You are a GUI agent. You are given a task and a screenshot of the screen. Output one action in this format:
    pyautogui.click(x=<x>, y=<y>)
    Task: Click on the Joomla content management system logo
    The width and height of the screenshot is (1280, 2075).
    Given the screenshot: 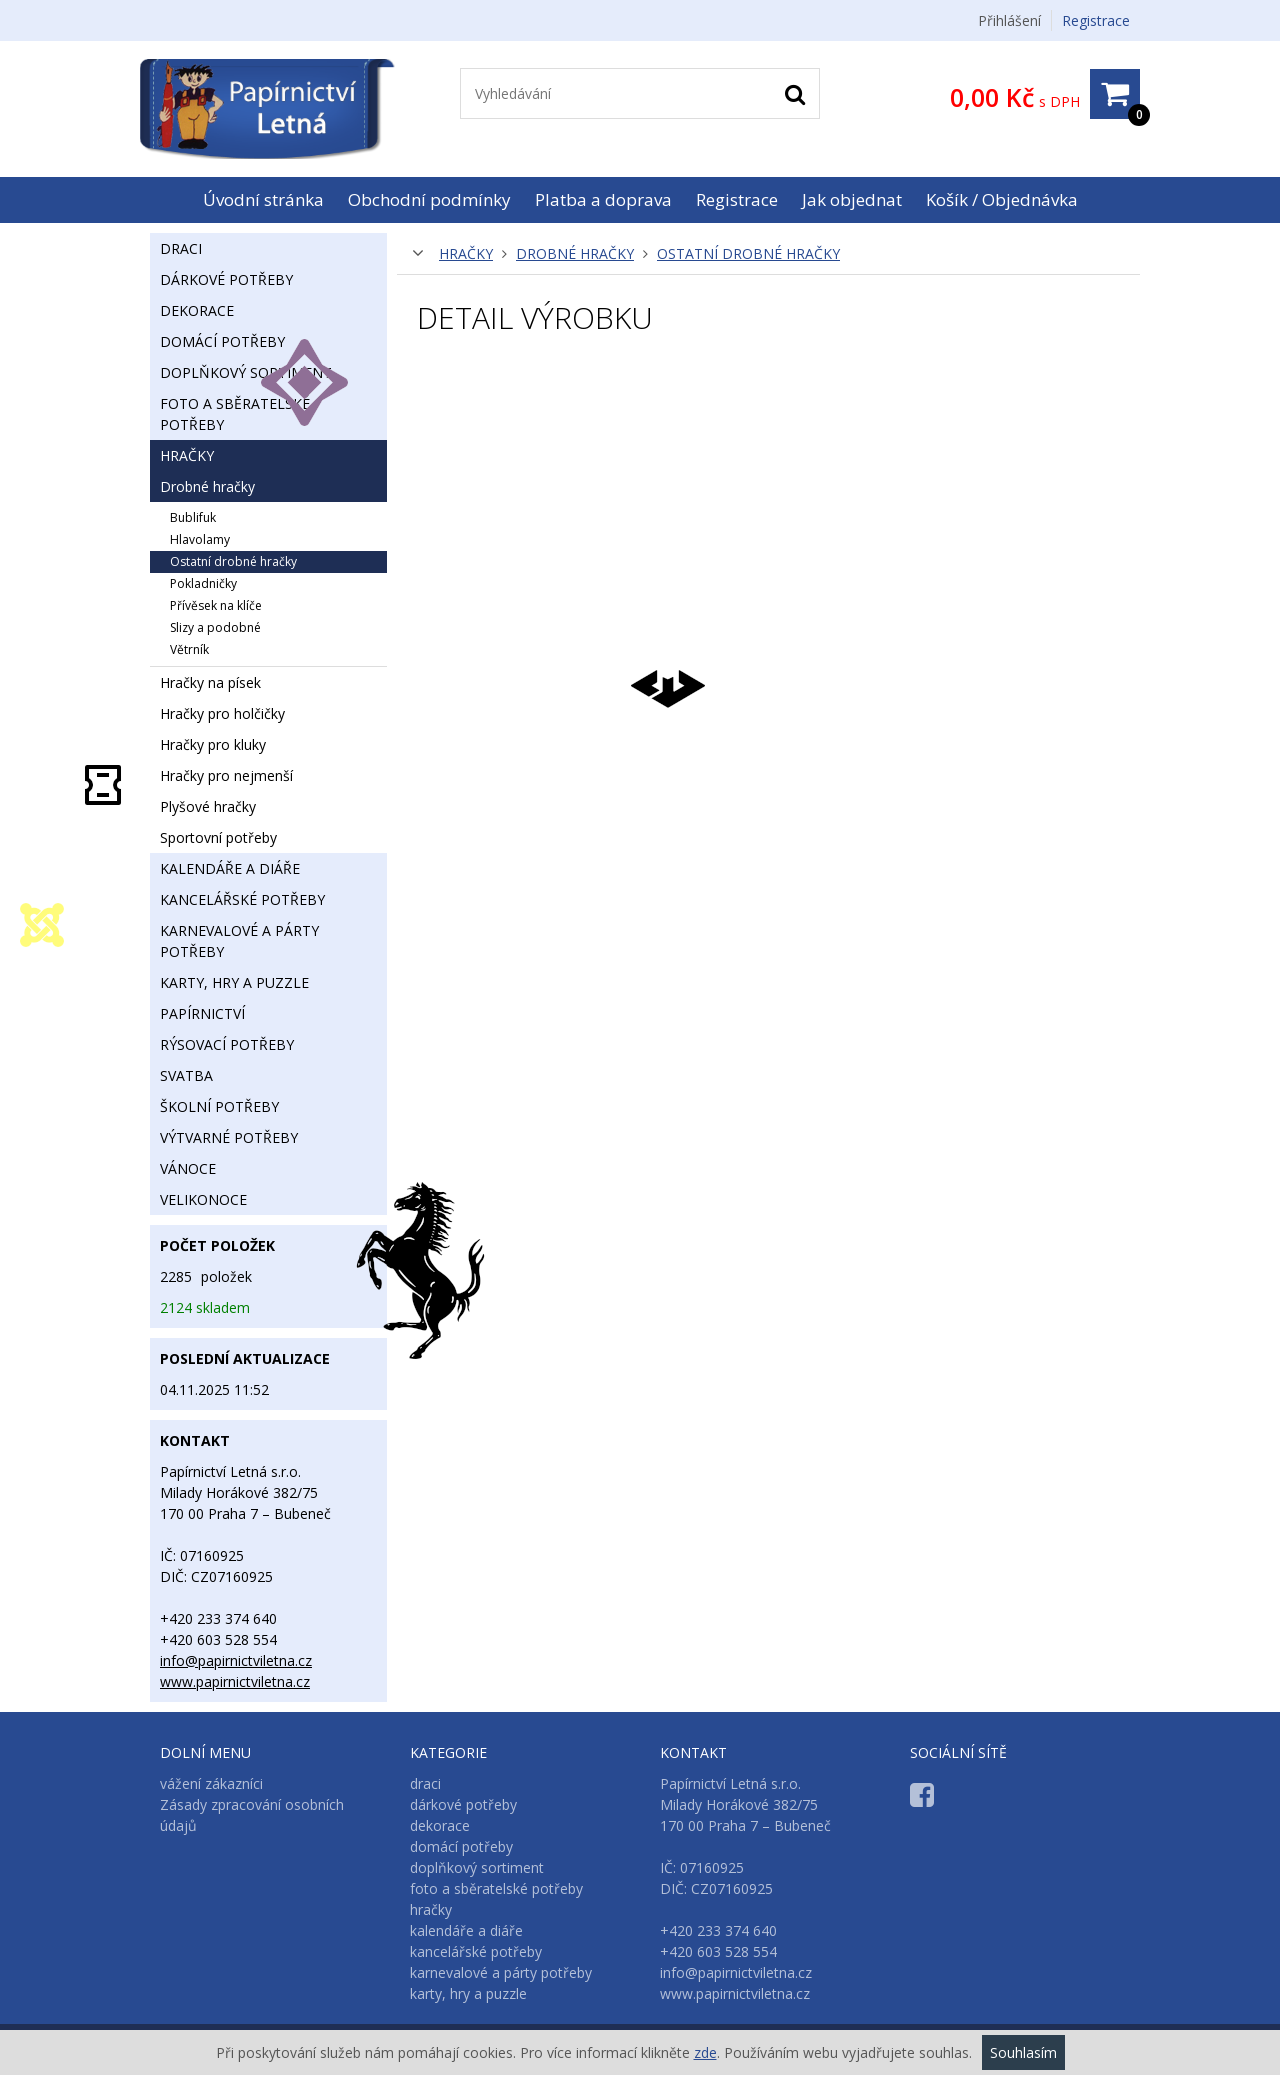 What is the action you would take?
    pyautogui.click(x=42, y=925)
    